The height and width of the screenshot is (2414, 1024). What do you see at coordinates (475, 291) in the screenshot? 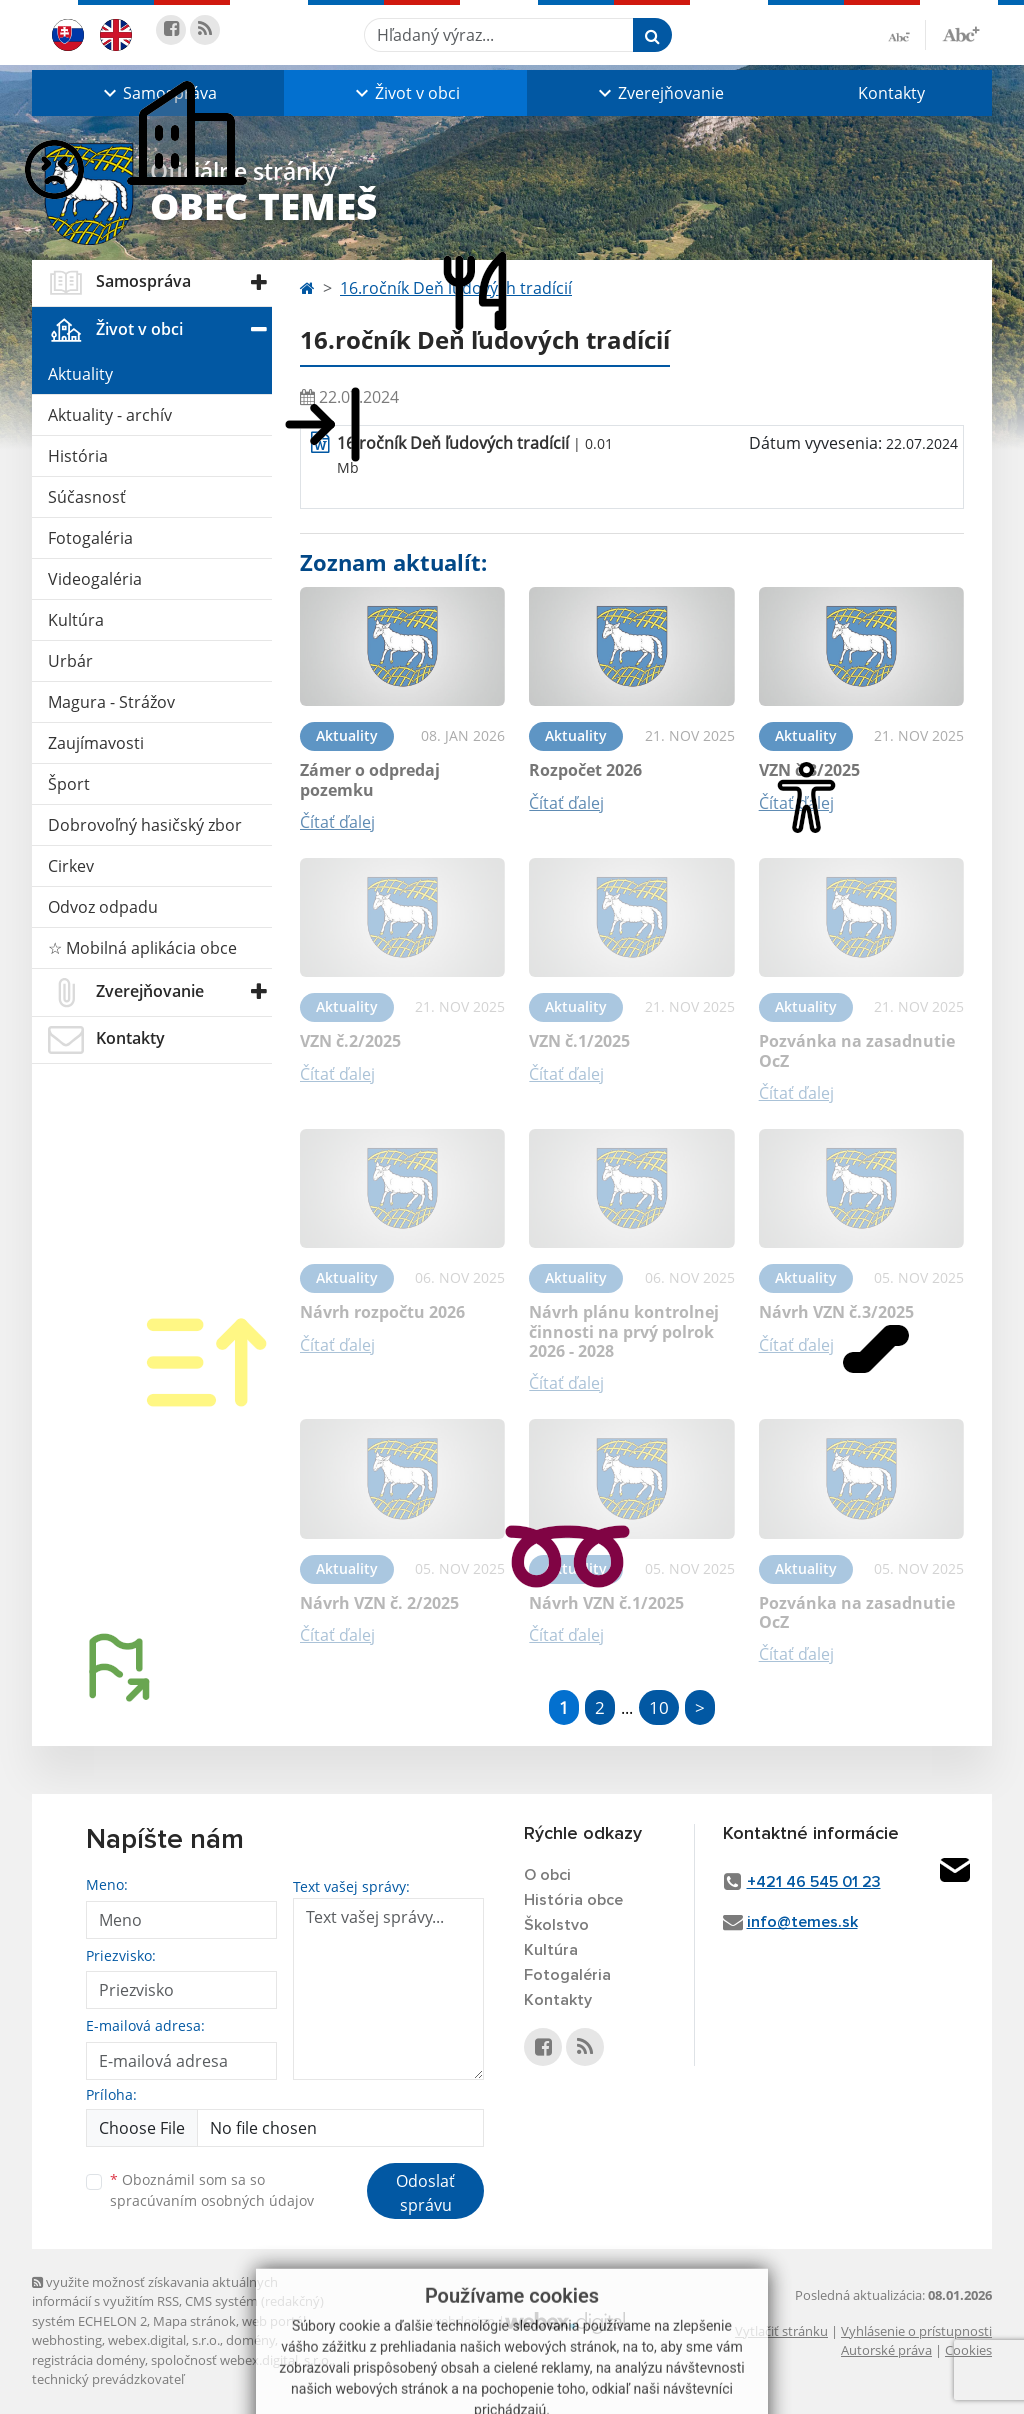
I see `access restaurant or dining options` at bounding box center [475, 291].